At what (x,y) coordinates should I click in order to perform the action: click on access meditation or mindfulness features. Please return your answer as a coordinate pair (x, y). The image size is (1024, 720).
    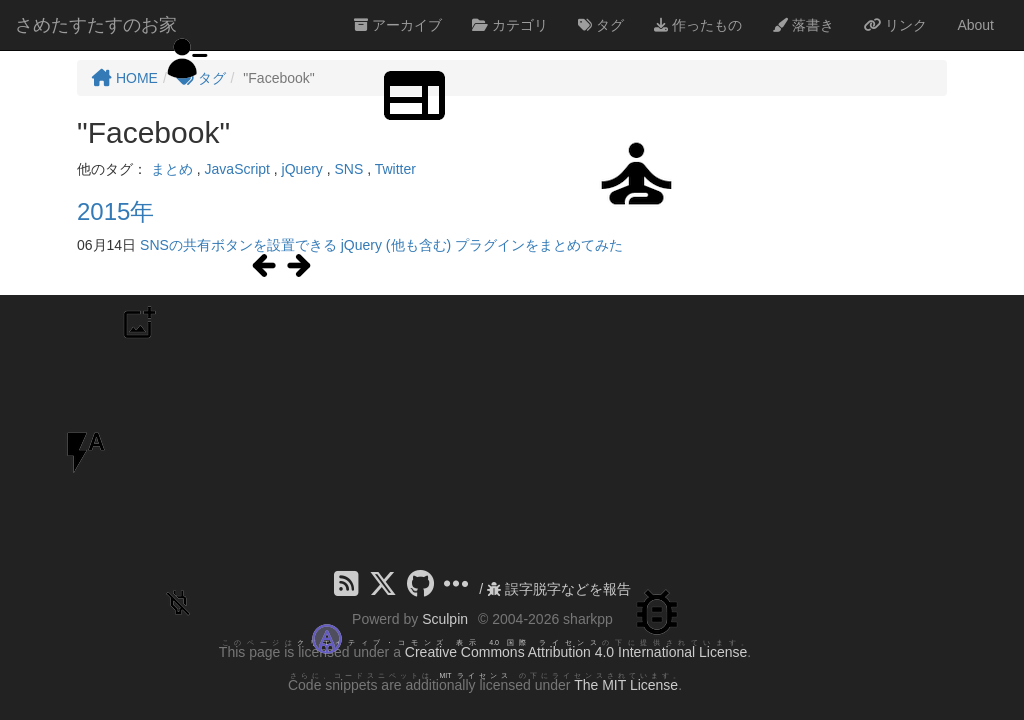
    Looking at the image, I should click on (636, 173).